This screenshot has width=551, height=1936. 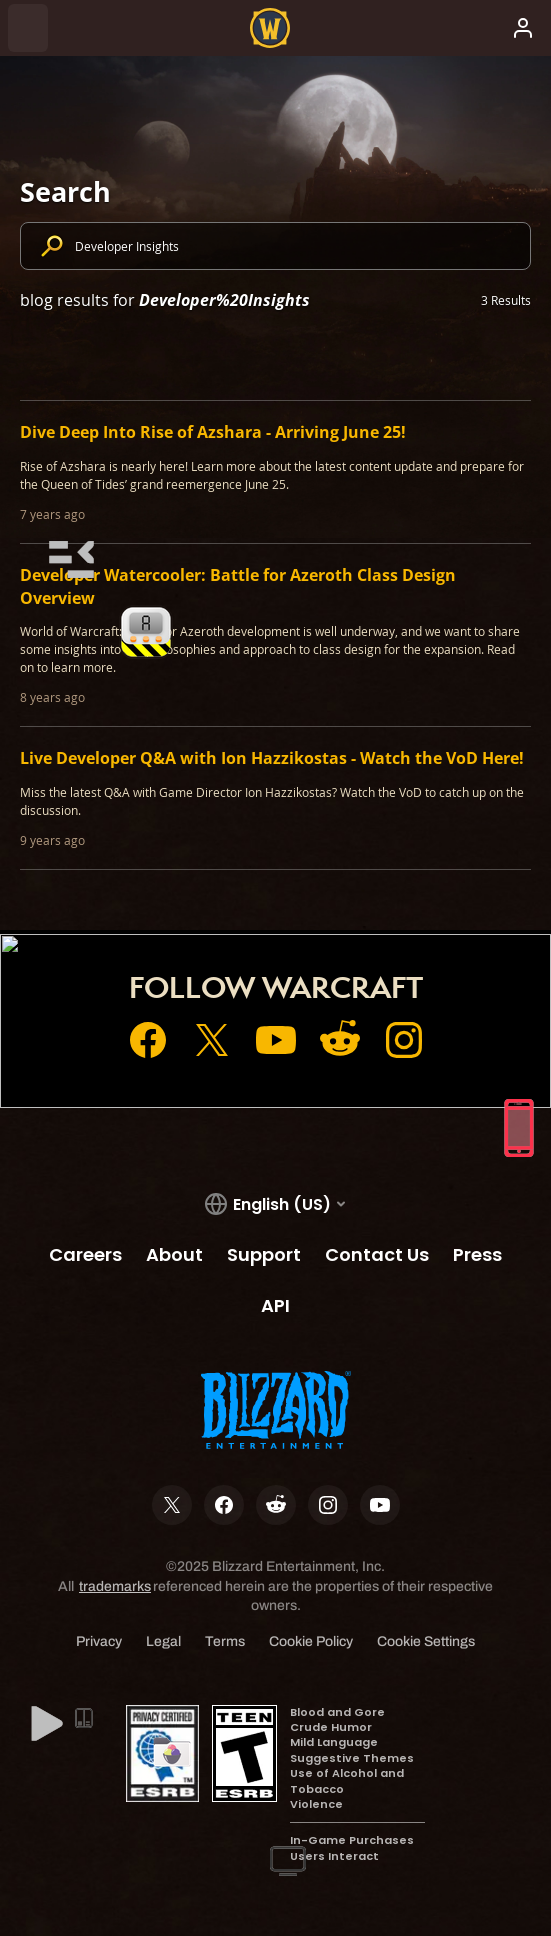 I want to click on start media playback, so click(x=45, y=1723).